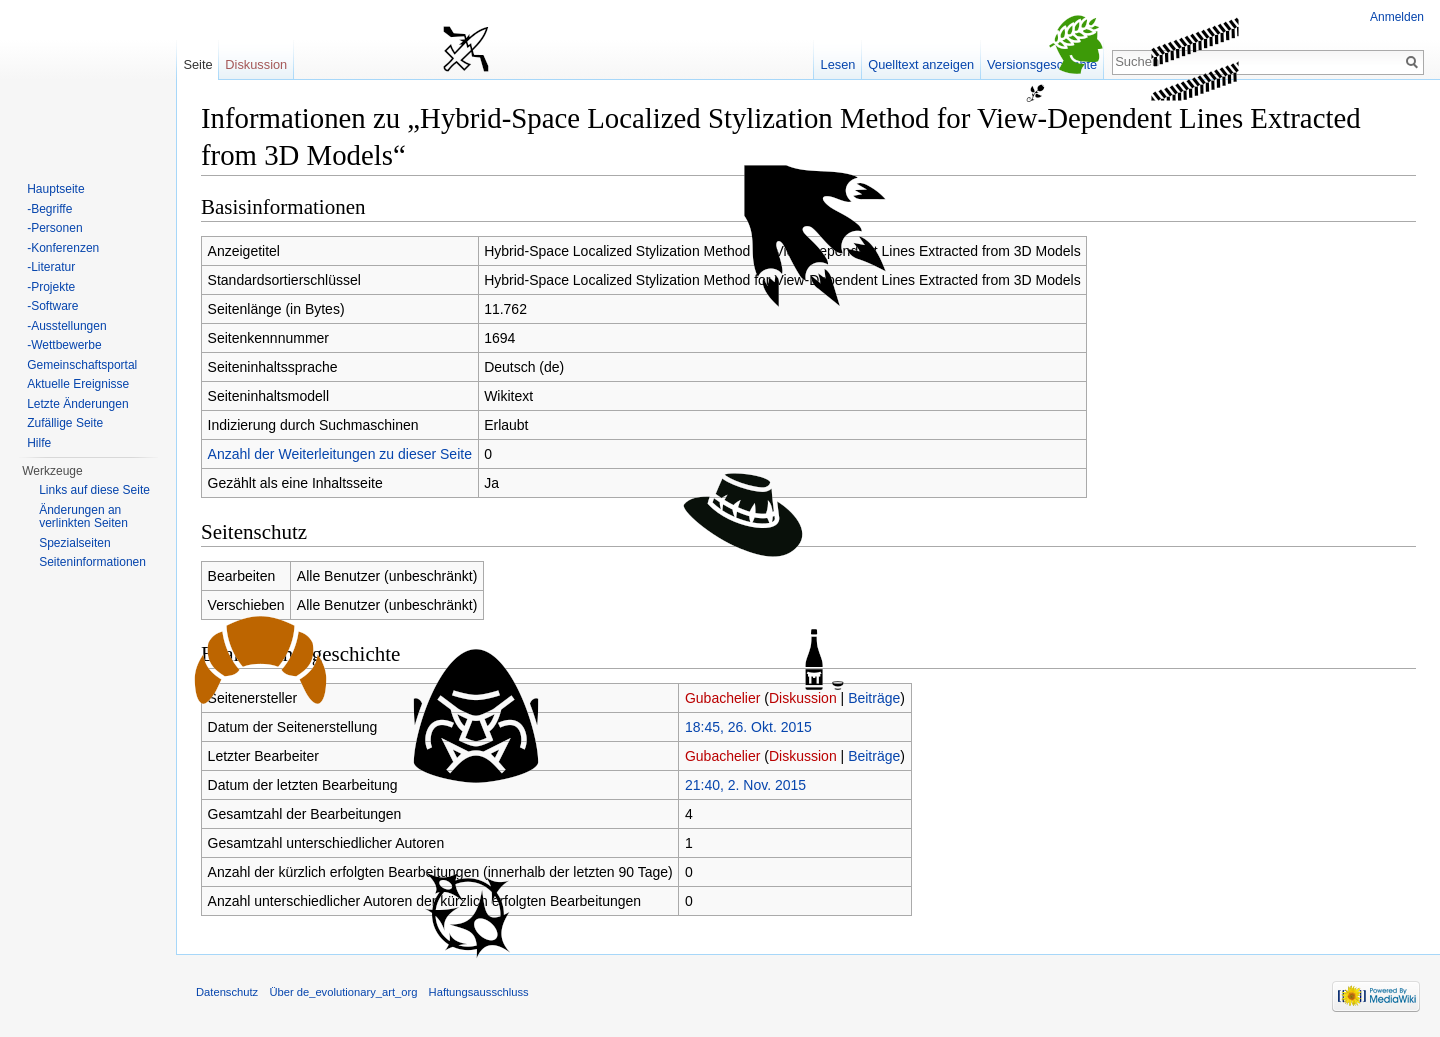 Image resolution: width=1440 pixels, height=1037 pixels. Describe the element at coordinates (1195, 57) in the screenshot. I see `indicates off-road or vehicle trail mode` at that location.